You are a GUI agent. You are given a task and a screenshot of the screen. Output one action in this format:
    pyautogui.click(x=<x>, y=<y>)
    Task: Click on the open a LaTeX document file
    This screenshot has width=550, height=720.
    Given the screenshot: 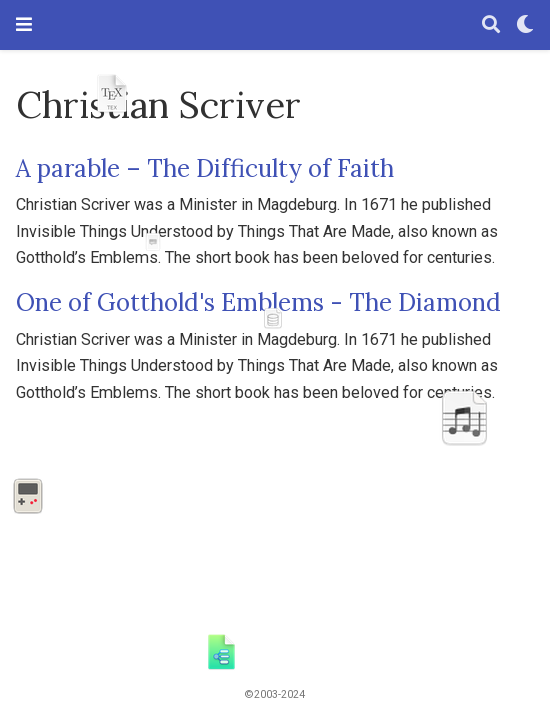 What is the action you would take?
    pyautogui.click(x=112, y=94)
    